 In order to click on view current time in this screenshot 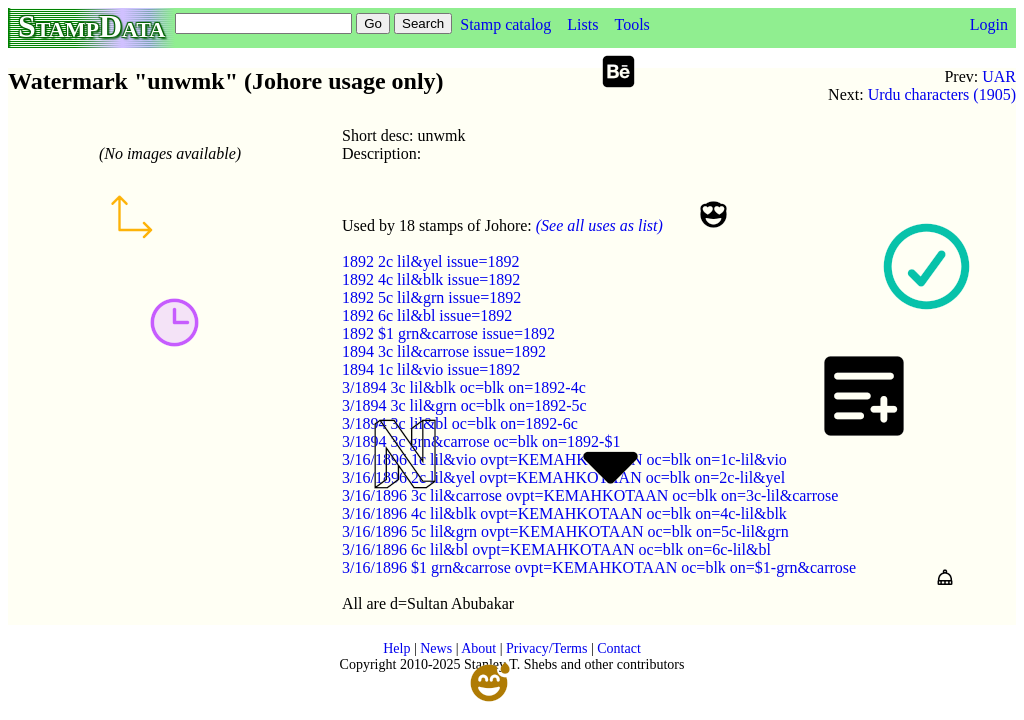, I will do `click(174, 322)`.